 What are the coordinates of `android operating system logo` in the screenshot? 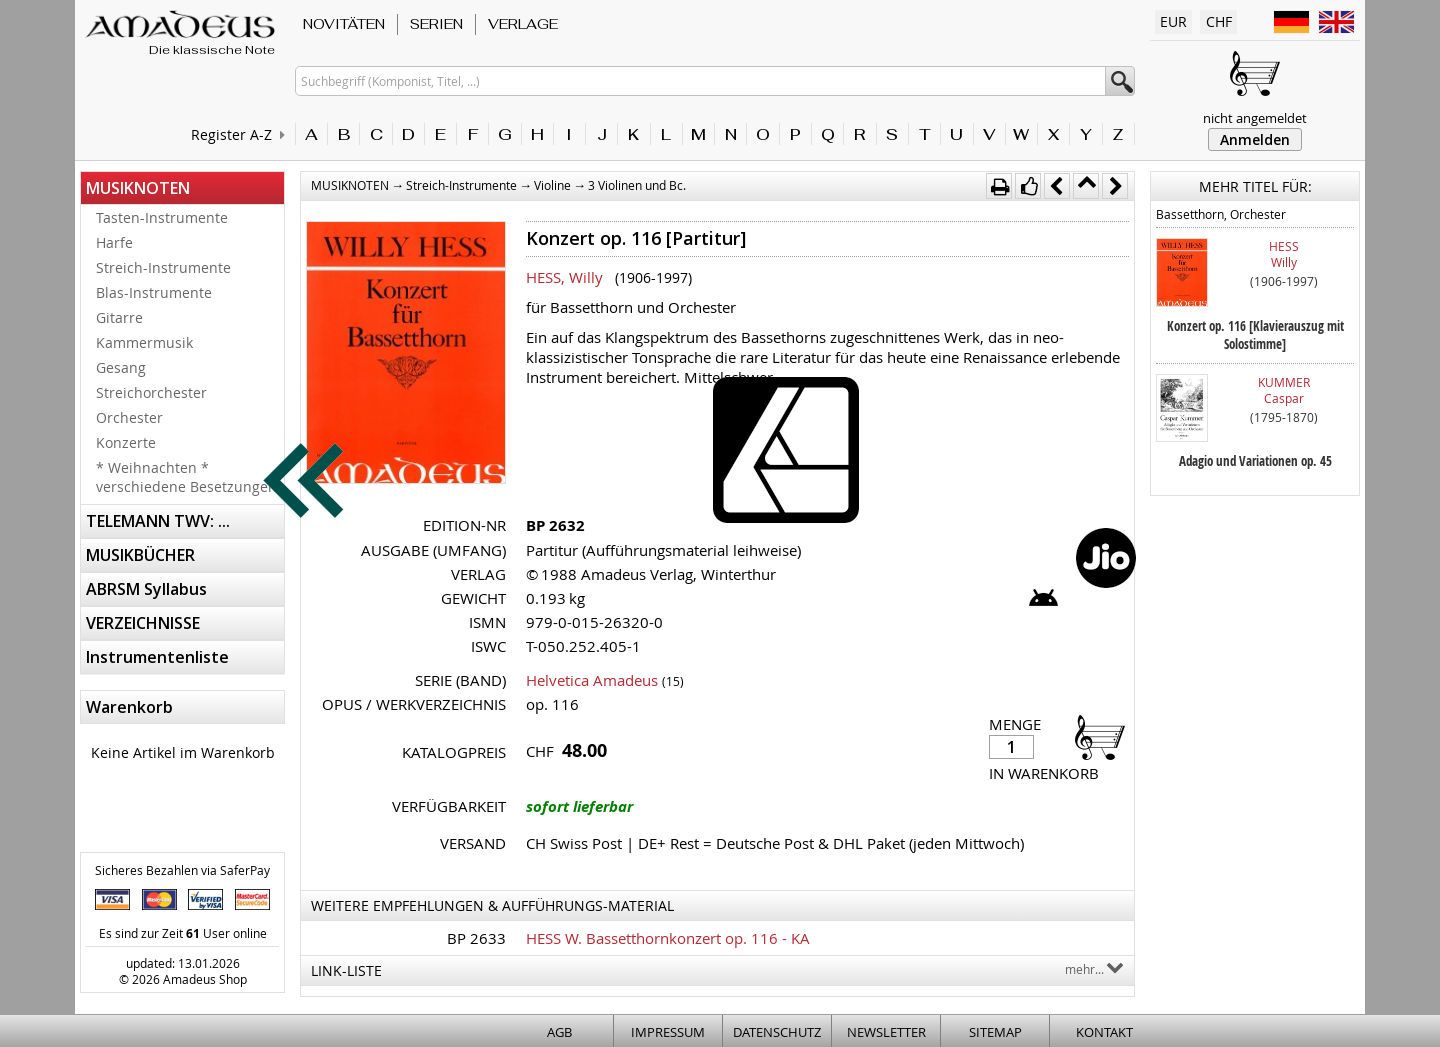 It's located at (1043, 597).